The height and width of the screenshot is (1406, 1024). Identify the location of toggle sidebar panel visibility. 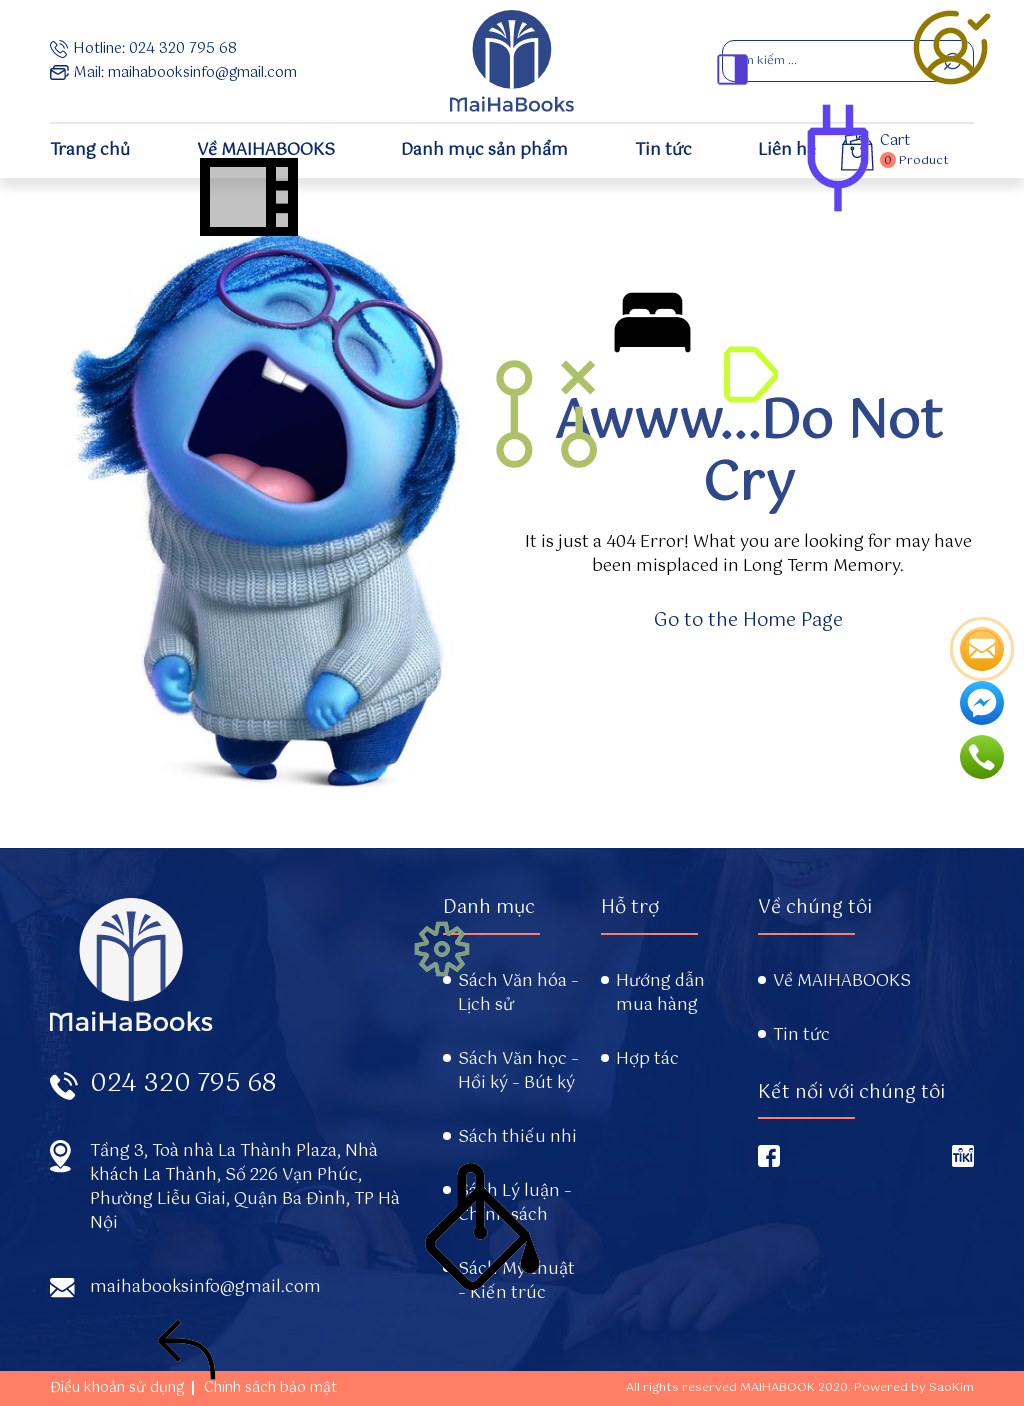
(249, 197).